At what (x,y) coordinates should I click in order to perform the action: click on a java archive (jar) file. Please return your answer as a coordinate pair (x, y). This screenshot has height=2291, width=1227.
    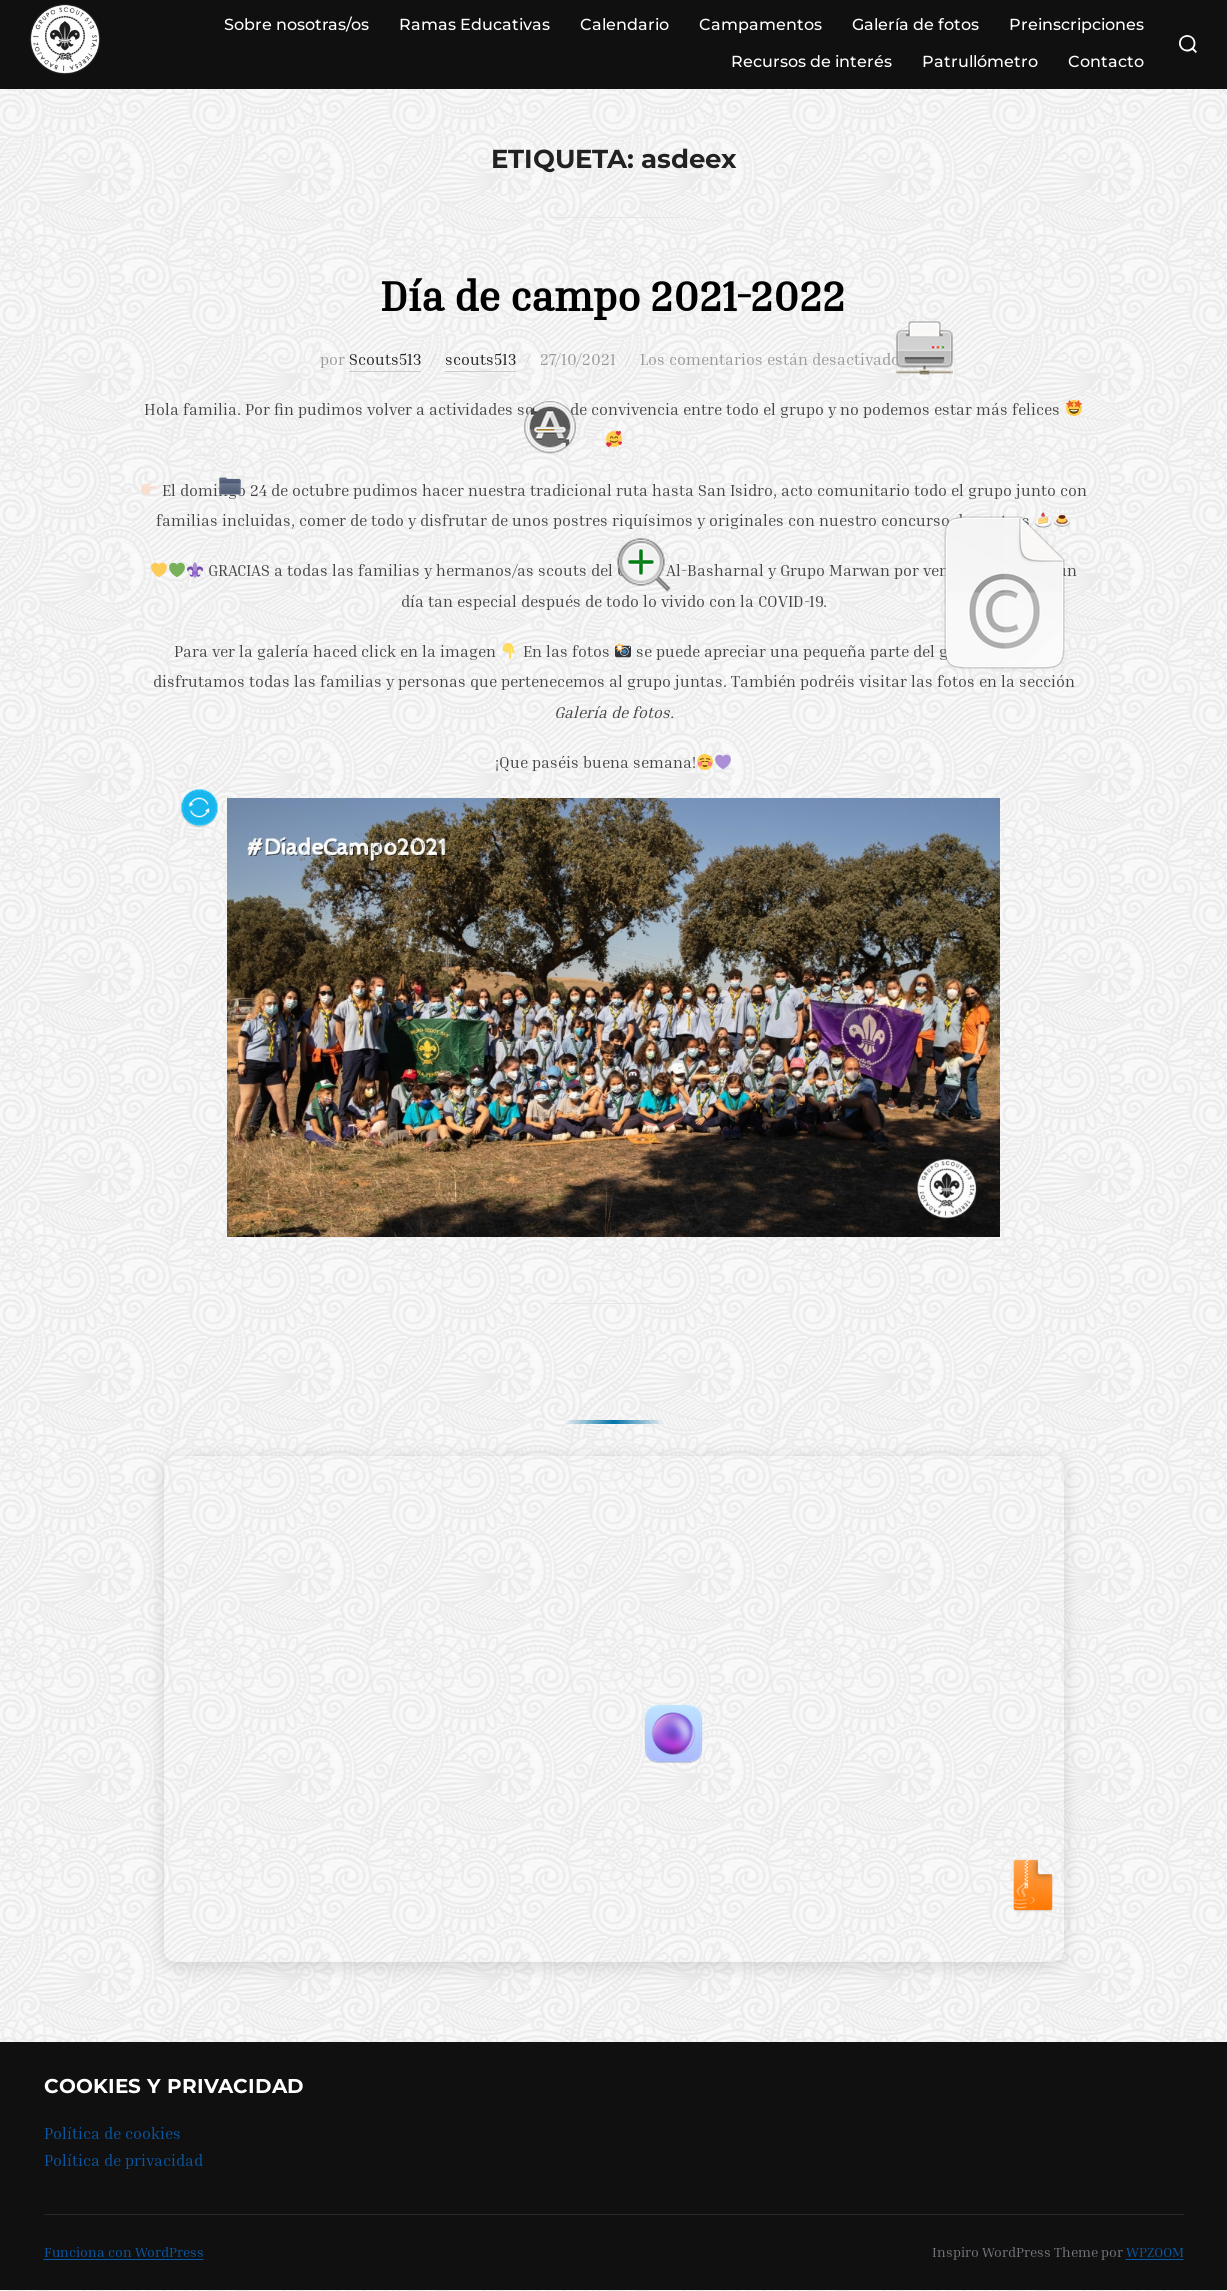
    Looking at the image, I should click on (1033, 1886).